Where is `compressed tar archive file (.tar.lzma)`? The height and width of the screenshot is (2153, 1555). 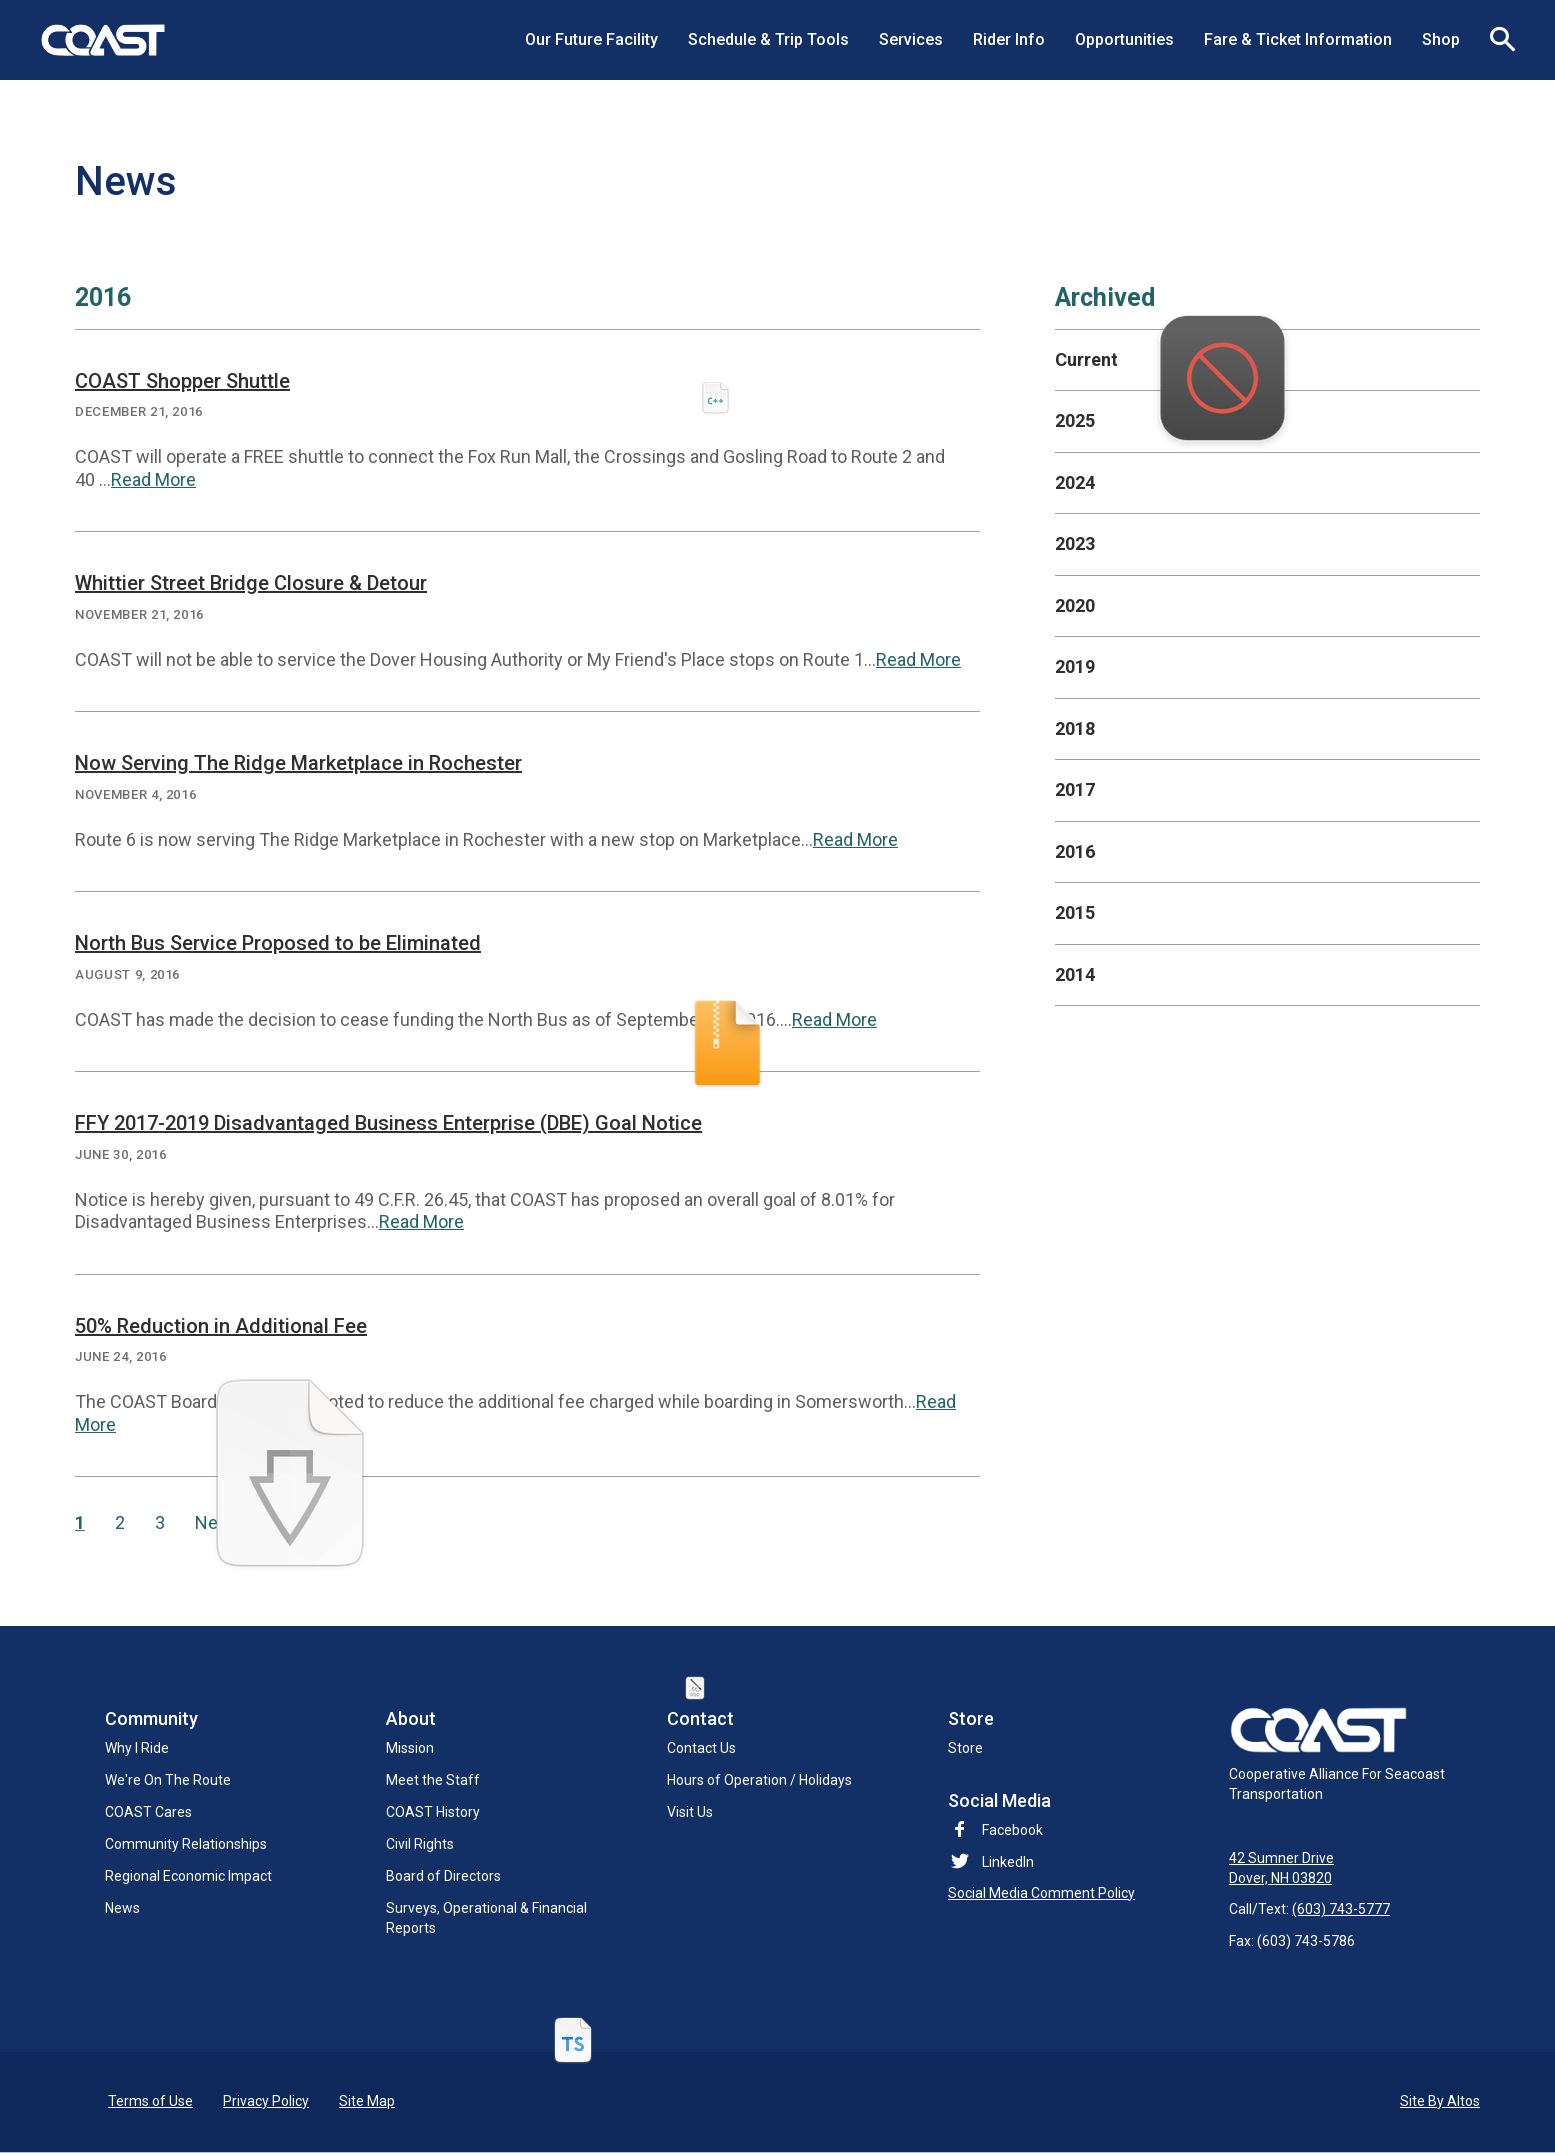 compressed tar archive file (.tar.lzma) is located at coordinates (727, 1044).